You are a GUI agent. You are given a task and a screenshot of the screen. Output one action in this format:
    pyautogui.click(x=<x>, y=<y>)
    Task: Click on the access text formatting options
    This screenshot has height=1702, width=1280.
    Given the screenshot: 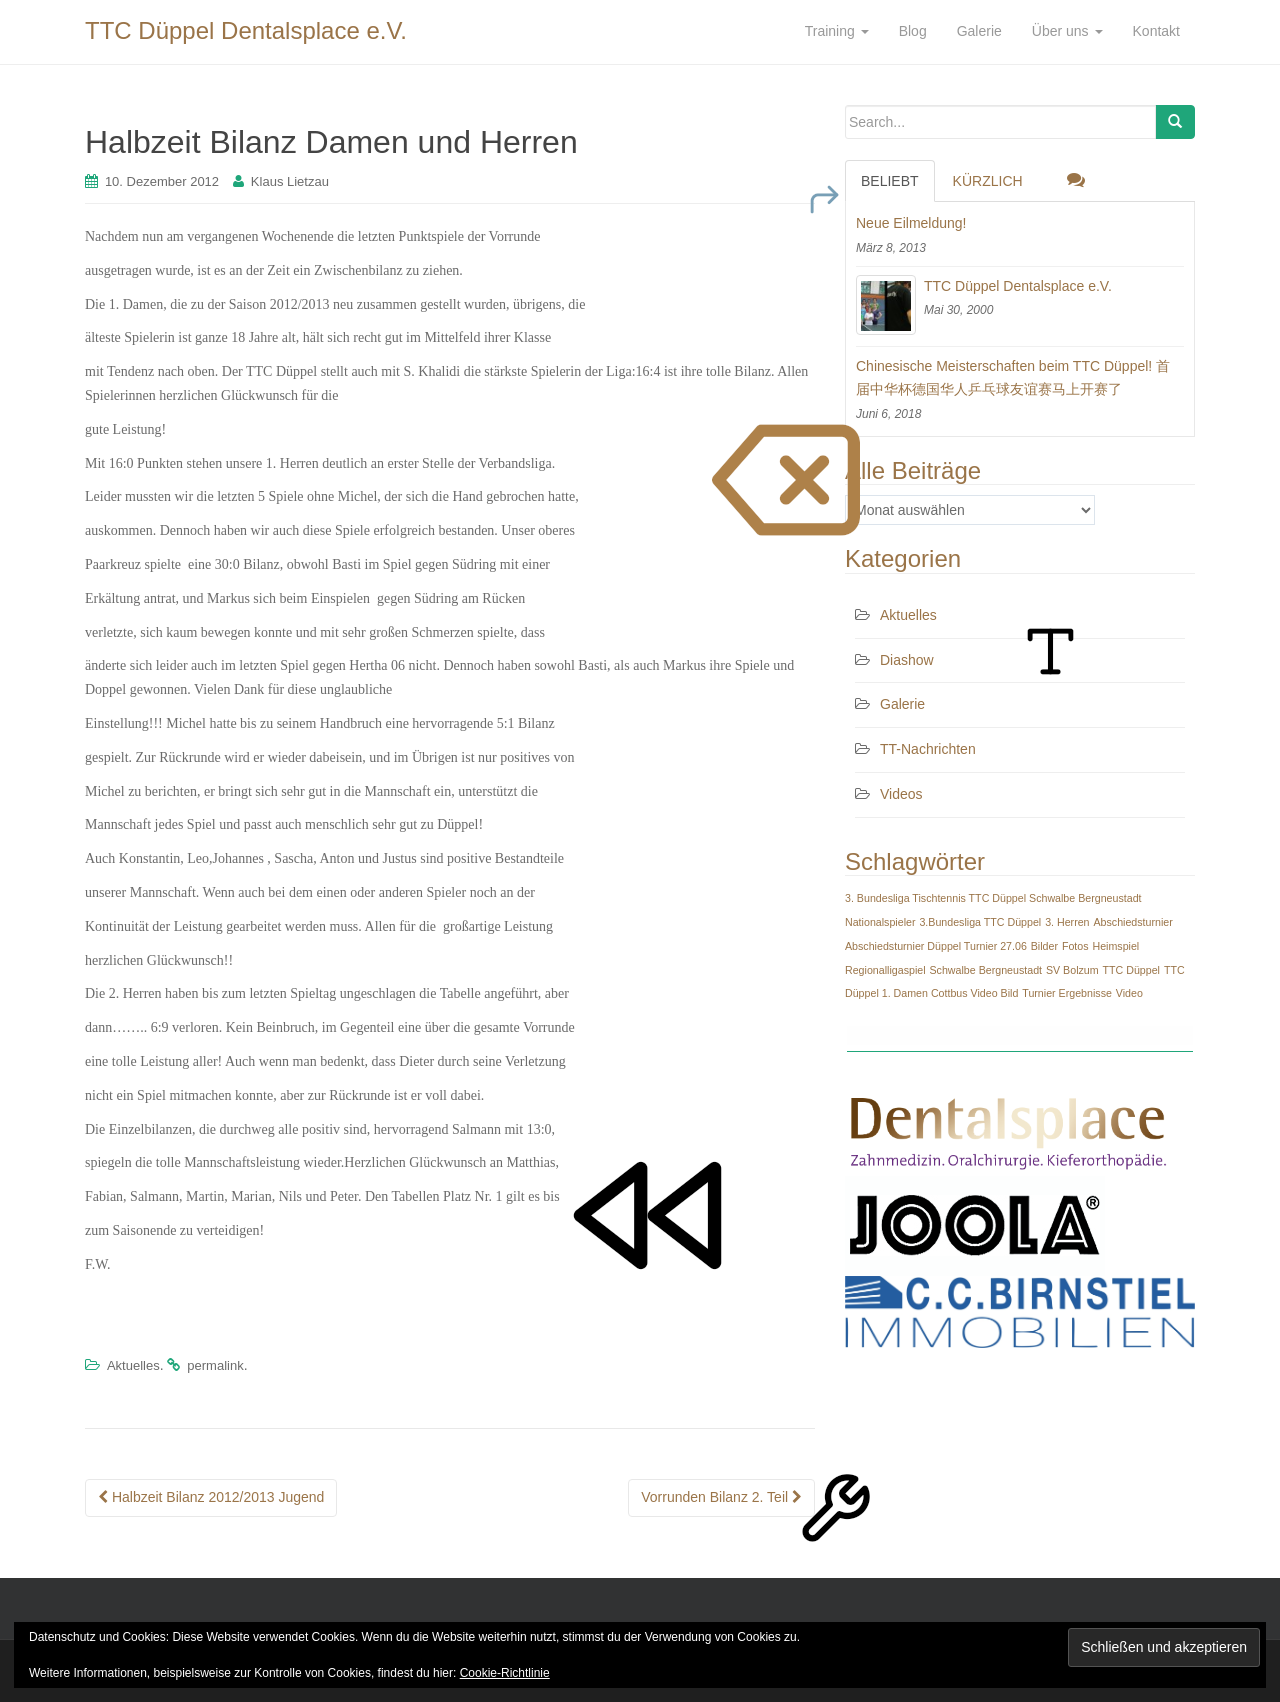 What is the action you would take?
    pyautogui.click(x=1050, y=651)
    